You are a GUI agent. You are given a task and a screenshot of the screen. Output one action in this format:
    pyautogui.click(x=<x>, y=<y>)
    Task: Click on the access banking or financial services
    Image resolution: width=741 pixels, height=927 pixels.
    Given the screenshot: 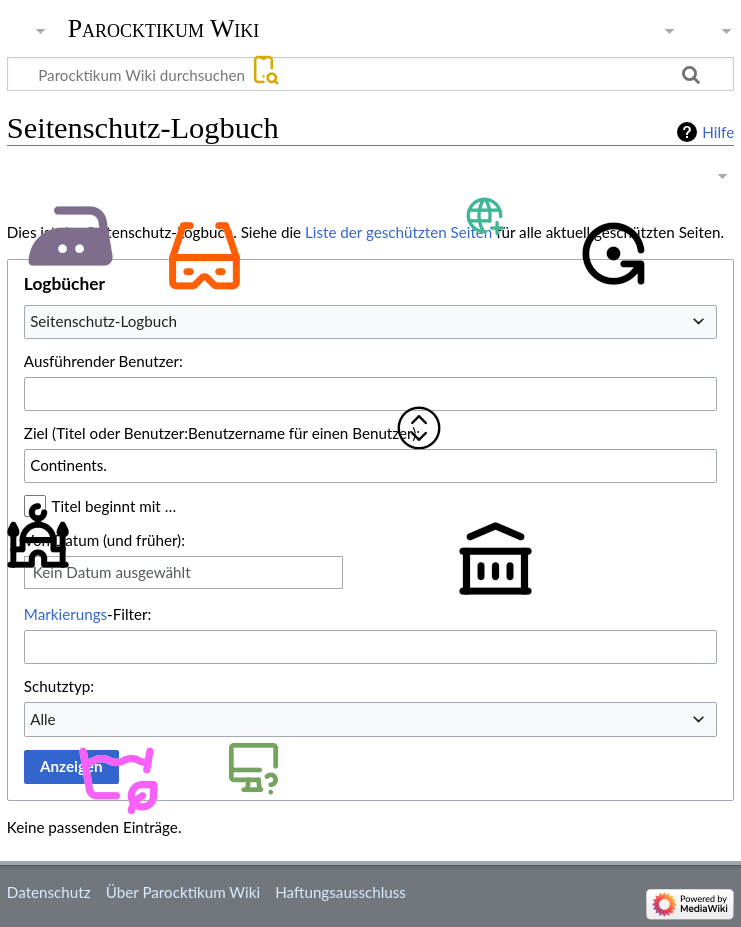 What is the action you would take?
    pyautogui.click(x=495, y=558)
    